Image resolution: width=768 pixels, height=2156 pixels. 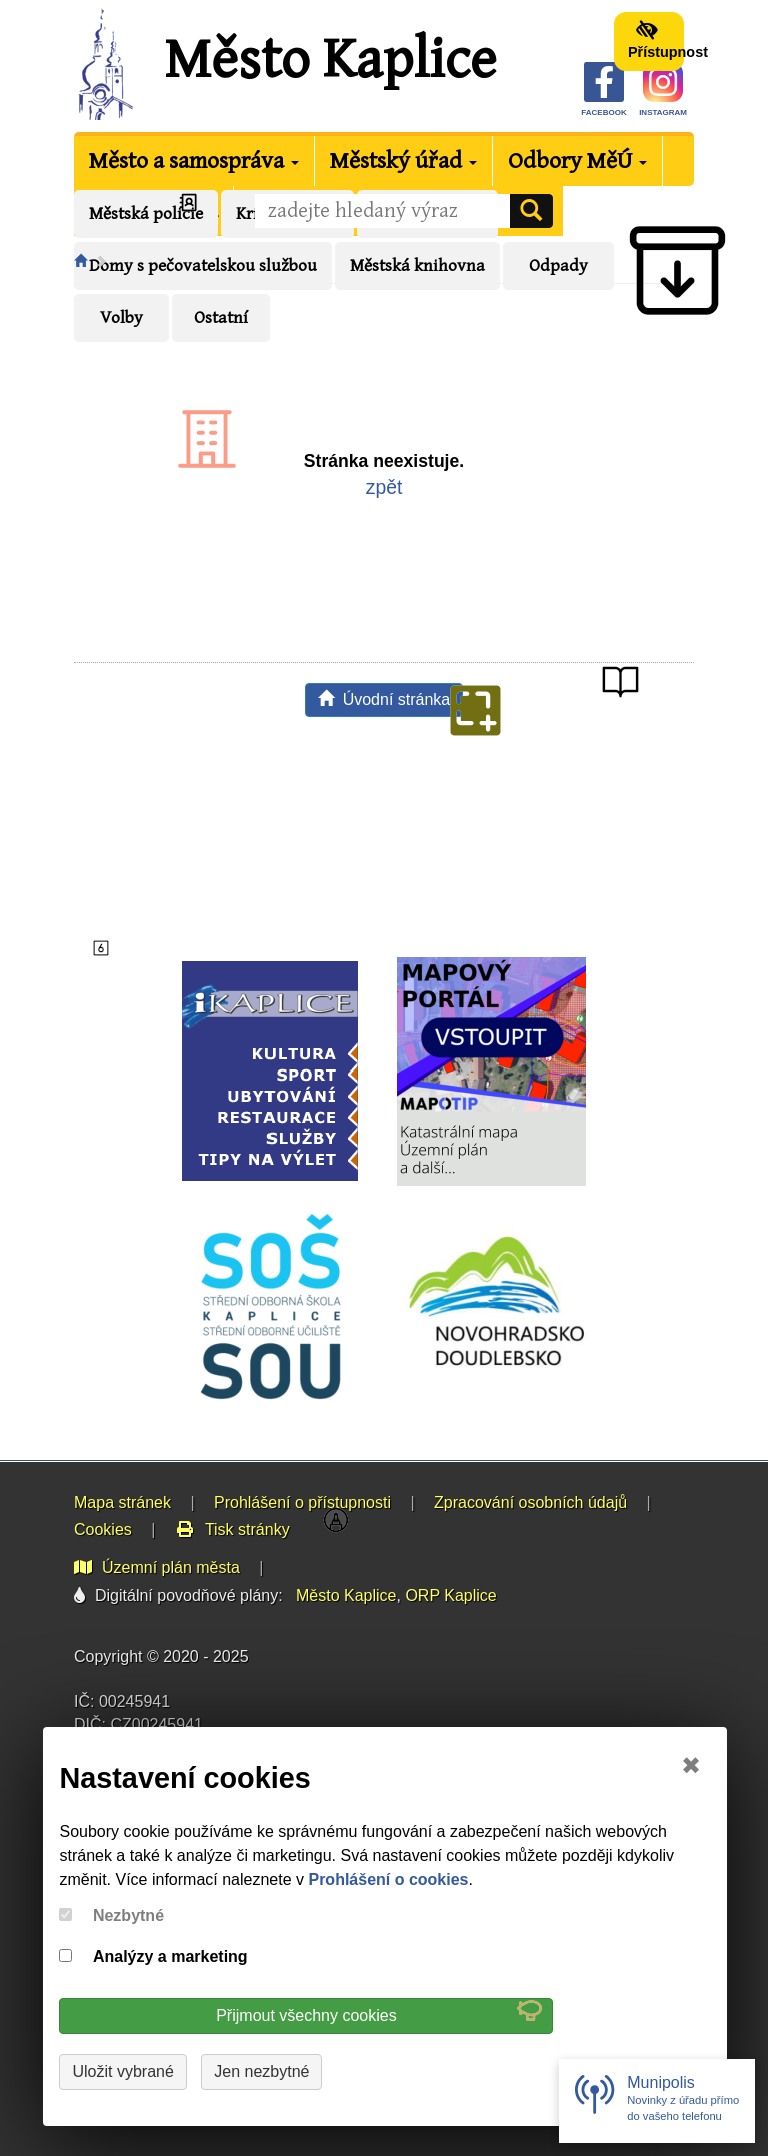 I want to click on view company or business information, so click(x=207, y=439).